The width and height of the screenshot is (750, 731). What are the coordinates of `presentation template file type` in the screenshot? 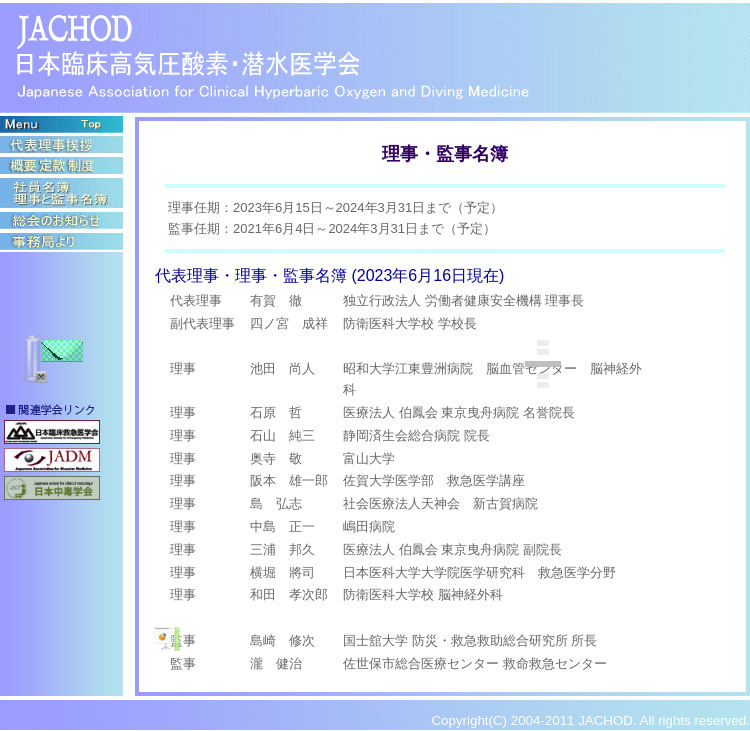 It's located at (167, 638).